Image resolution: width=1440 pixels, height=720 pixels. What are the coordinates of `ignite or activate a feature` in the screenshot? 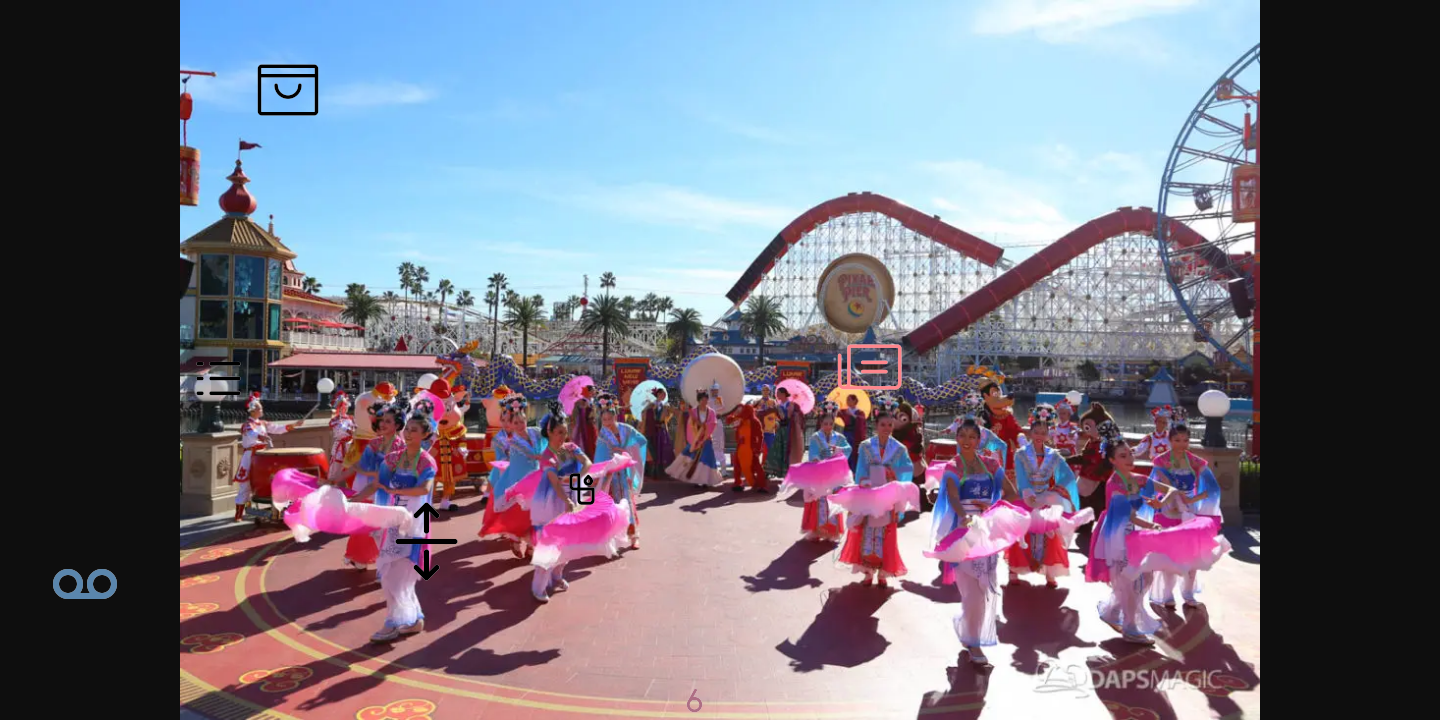 It's located at (582, 489).